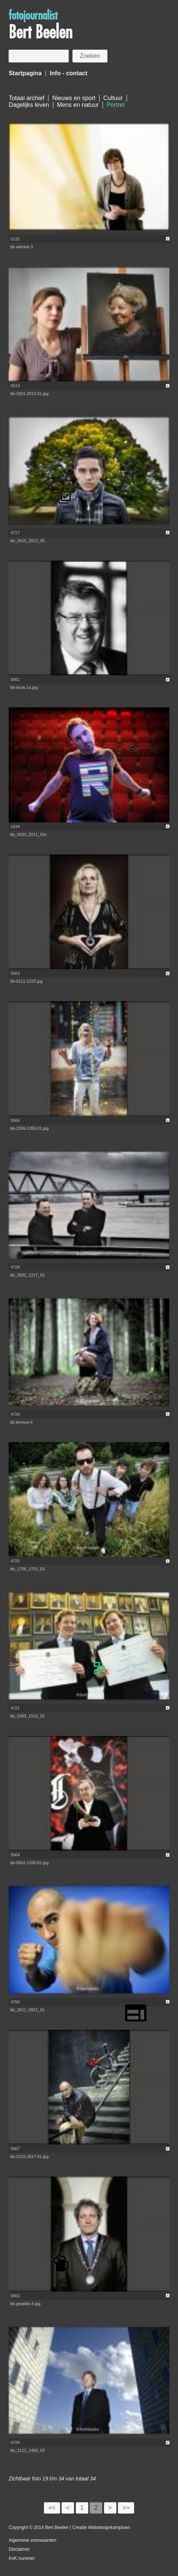  Describe the element at coordinates (131, 748) in the screenshot. I see `indicates adding contacts is disabled` at that location.